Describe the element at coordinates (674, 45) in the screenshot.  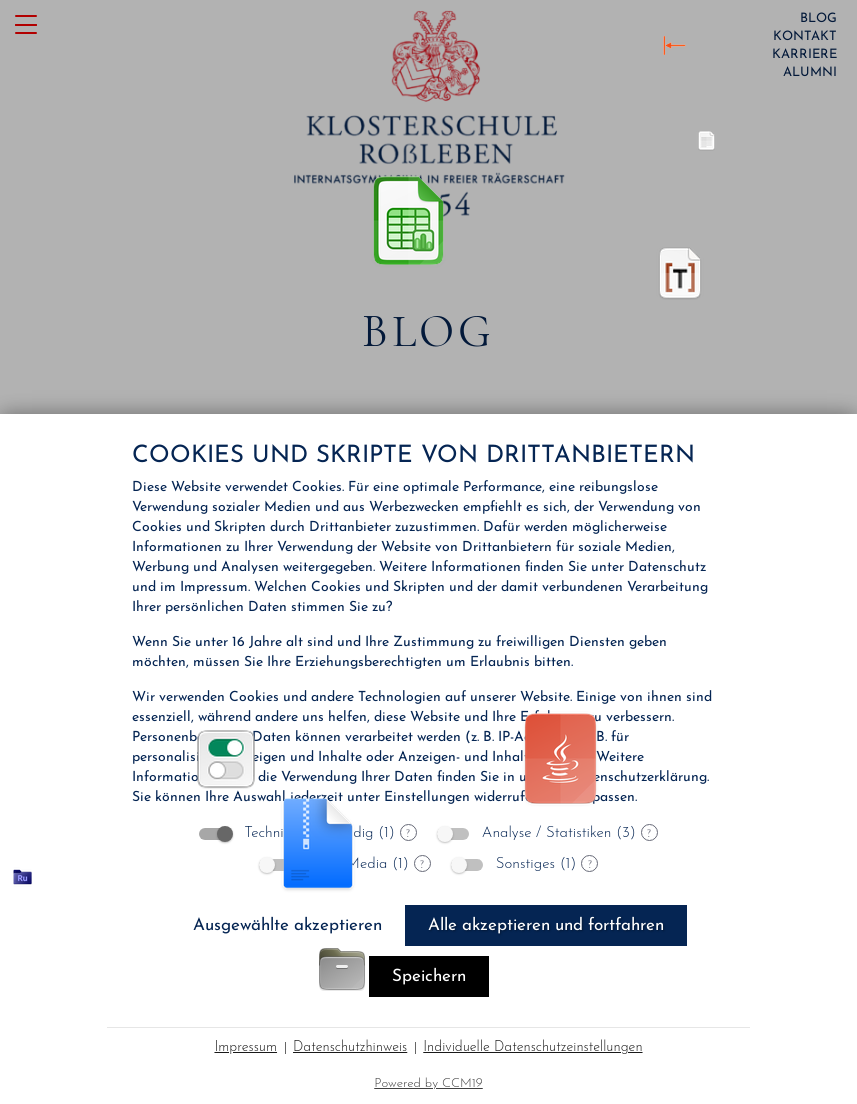
I see `go to the first item in a list or sequence` at that location.